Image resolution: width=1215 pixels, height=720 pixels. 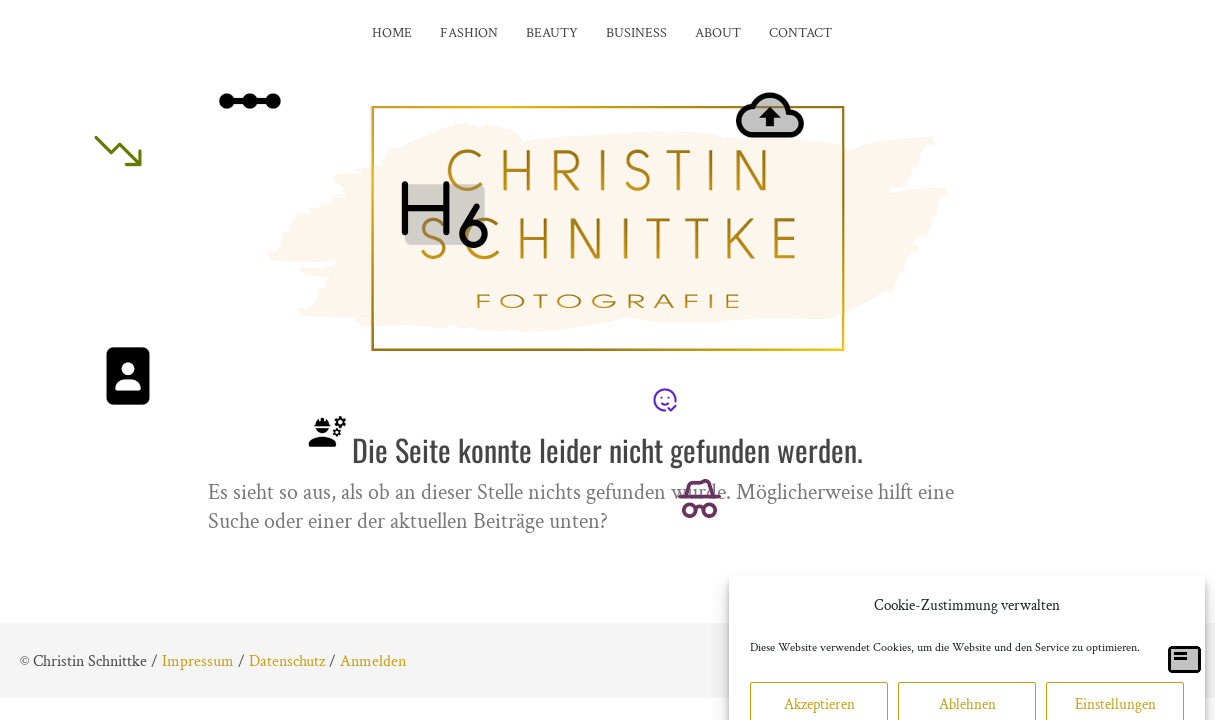 What do you see at coordinates (440, 213) in the screenshot?
I see `format text as heading level 6` at bounding box center [440, 213].